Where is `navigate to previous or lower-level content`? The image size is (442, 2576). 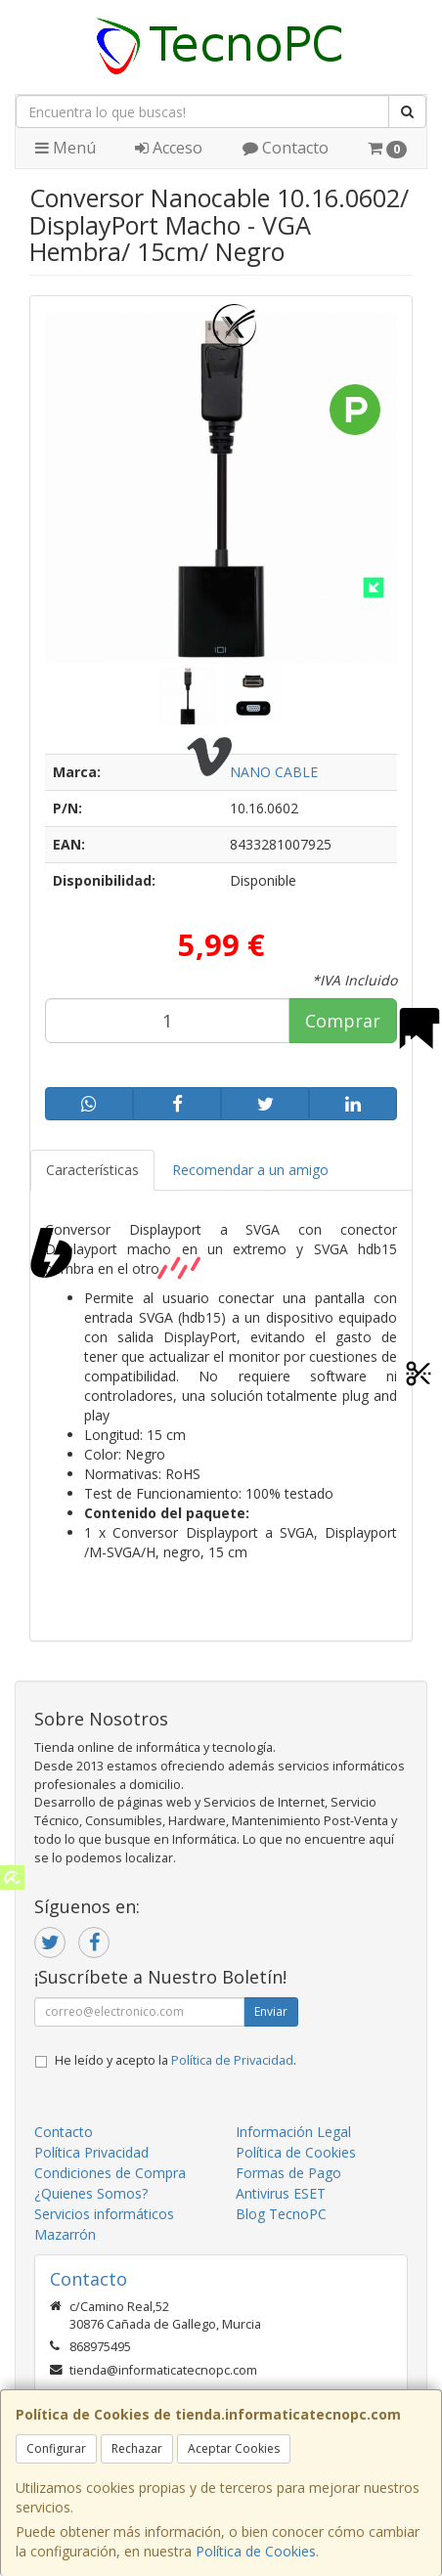
navigate to previous or lower-level content is located at coordinates (374, 588).